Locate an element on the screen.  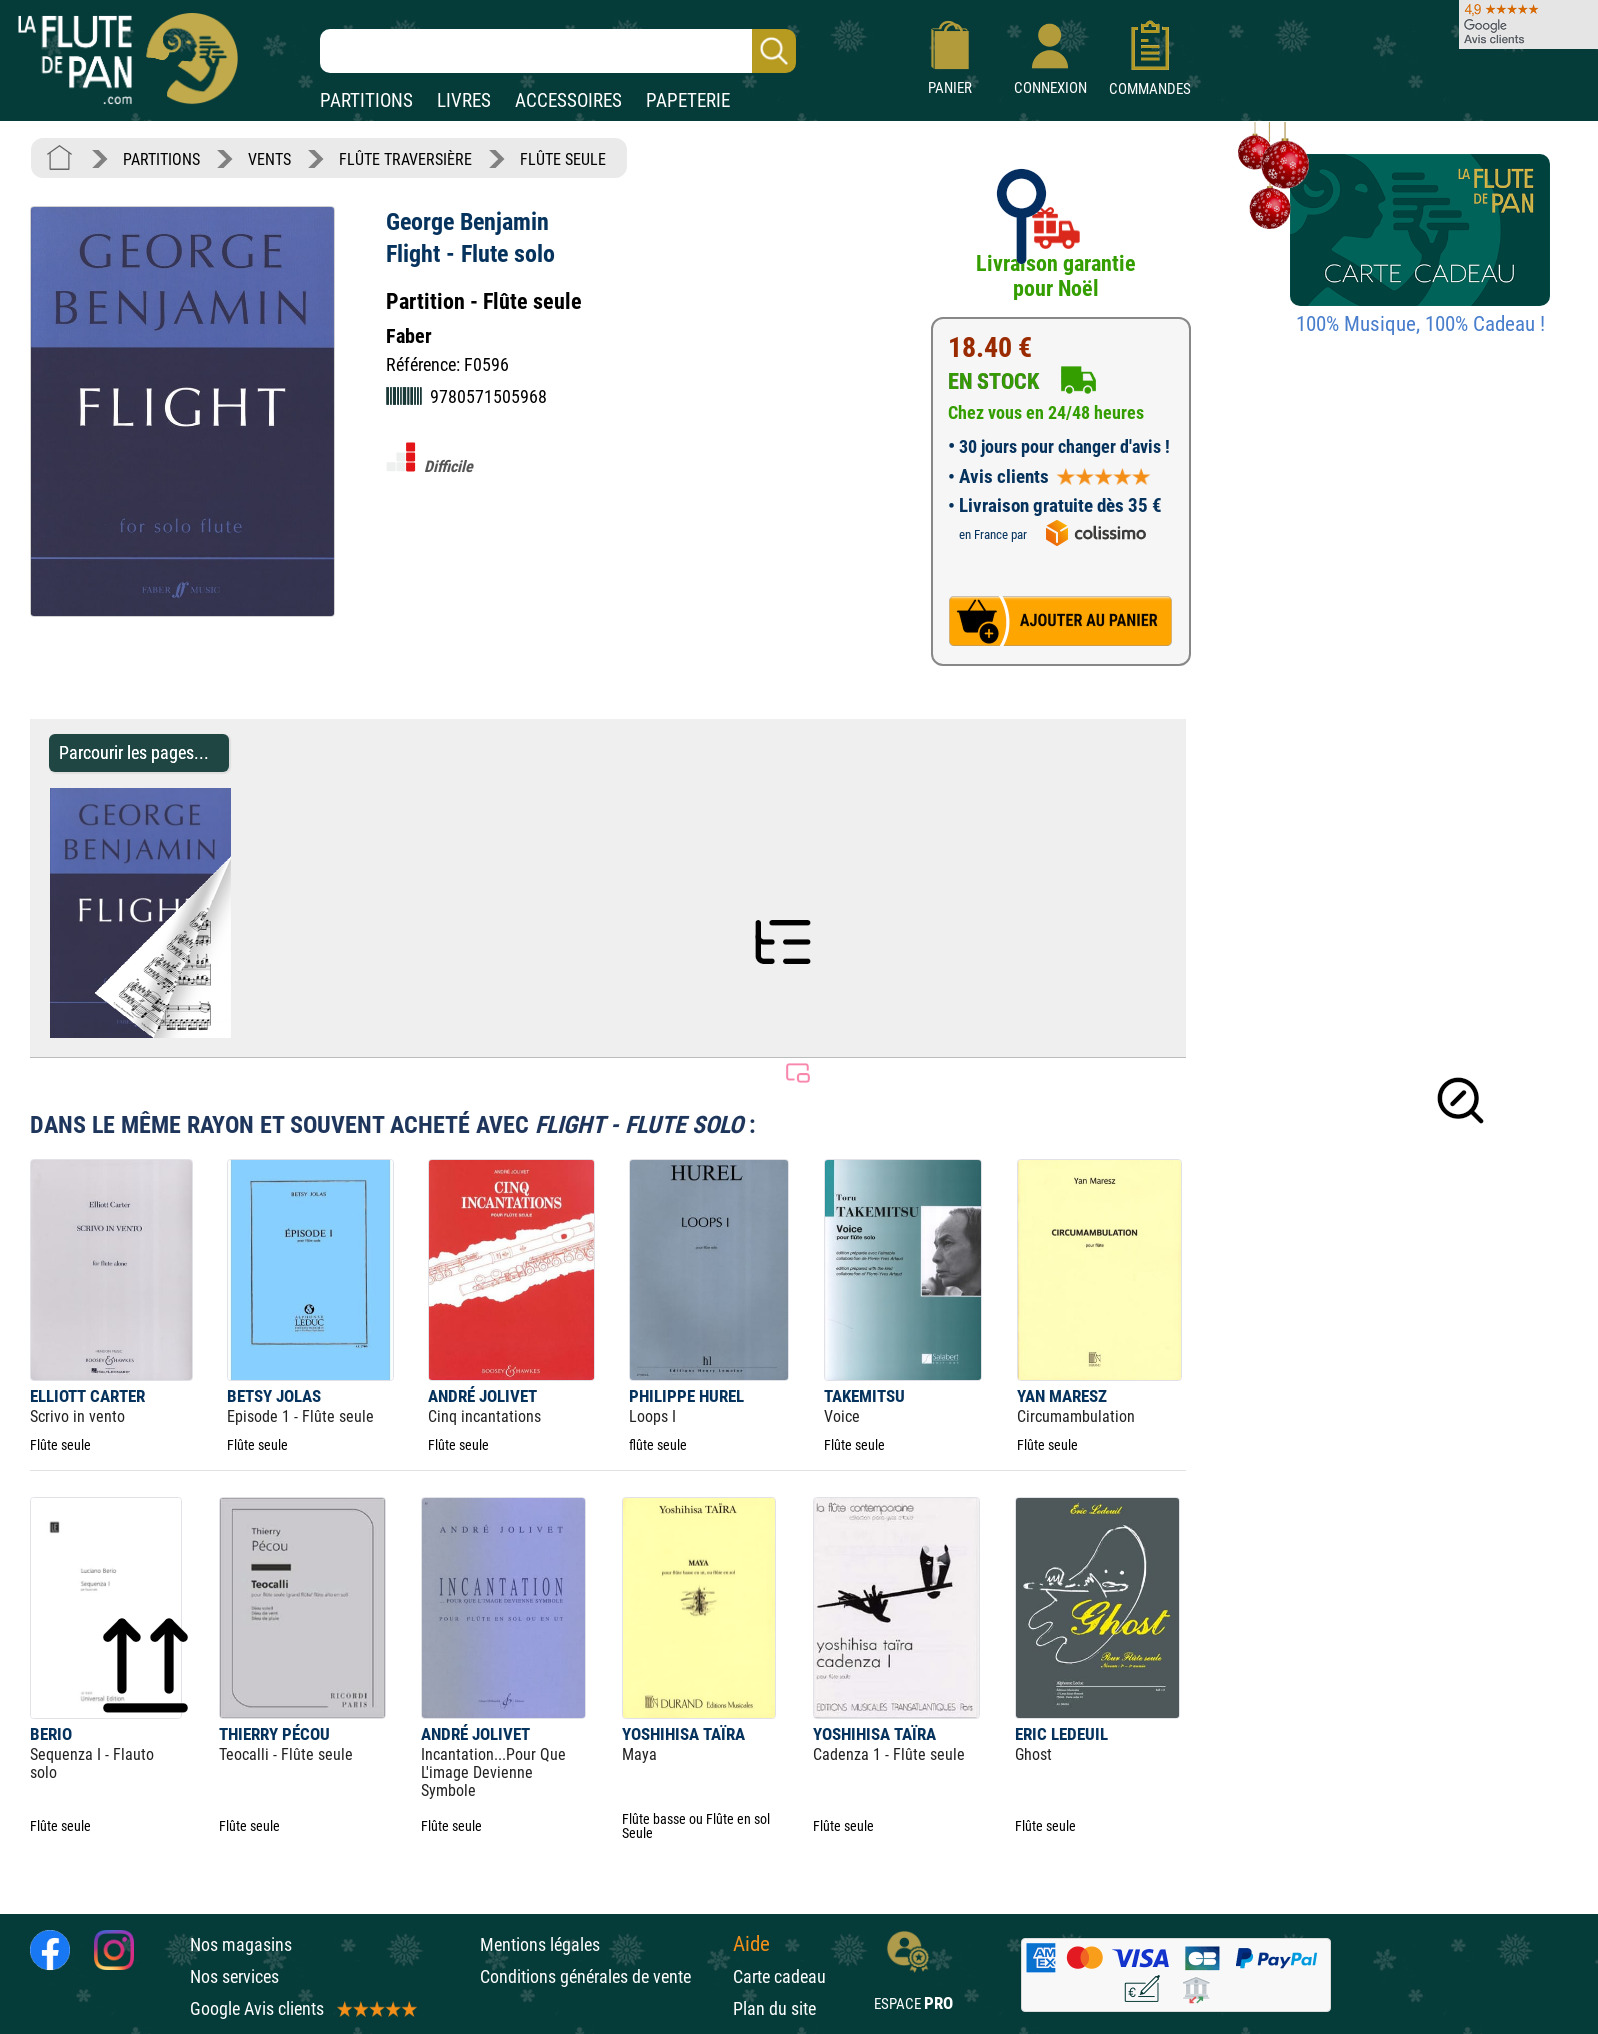
view hierarchical list or nested items is located at coordinates (783, 942).